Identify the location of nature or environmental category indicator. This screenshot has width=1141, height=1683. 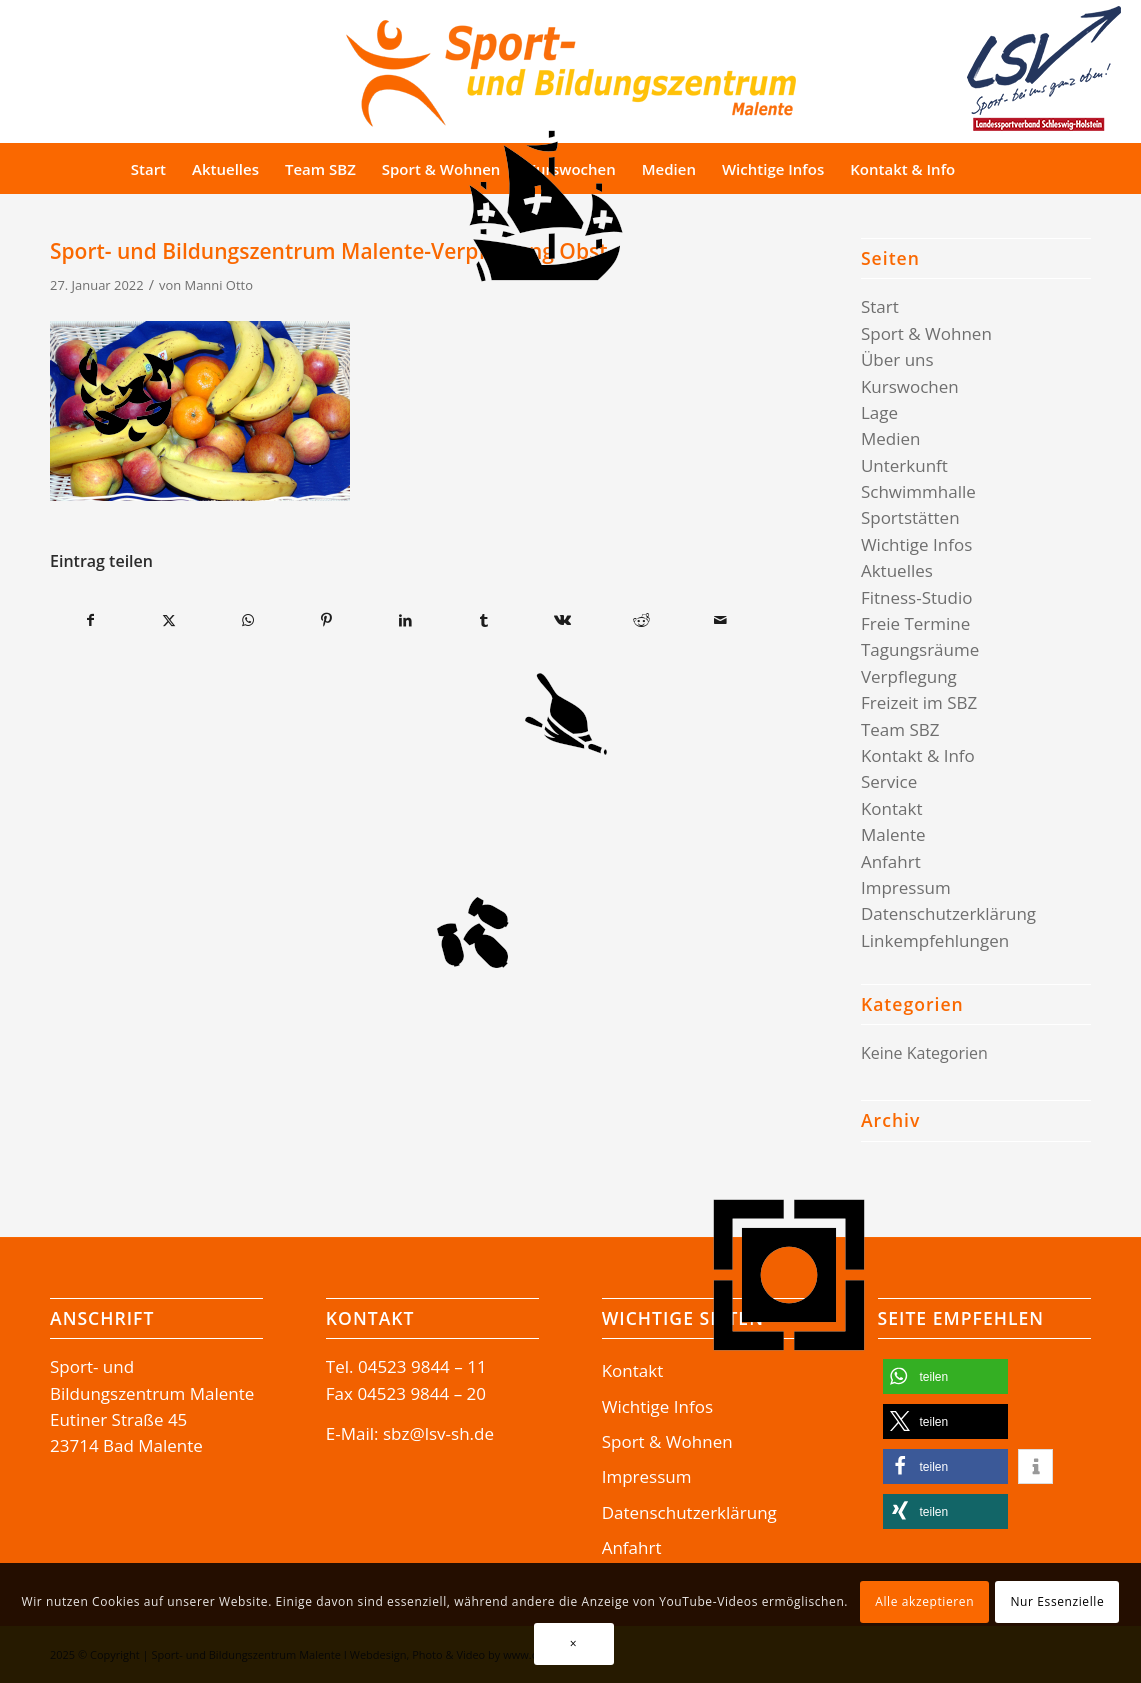
(126, 394).